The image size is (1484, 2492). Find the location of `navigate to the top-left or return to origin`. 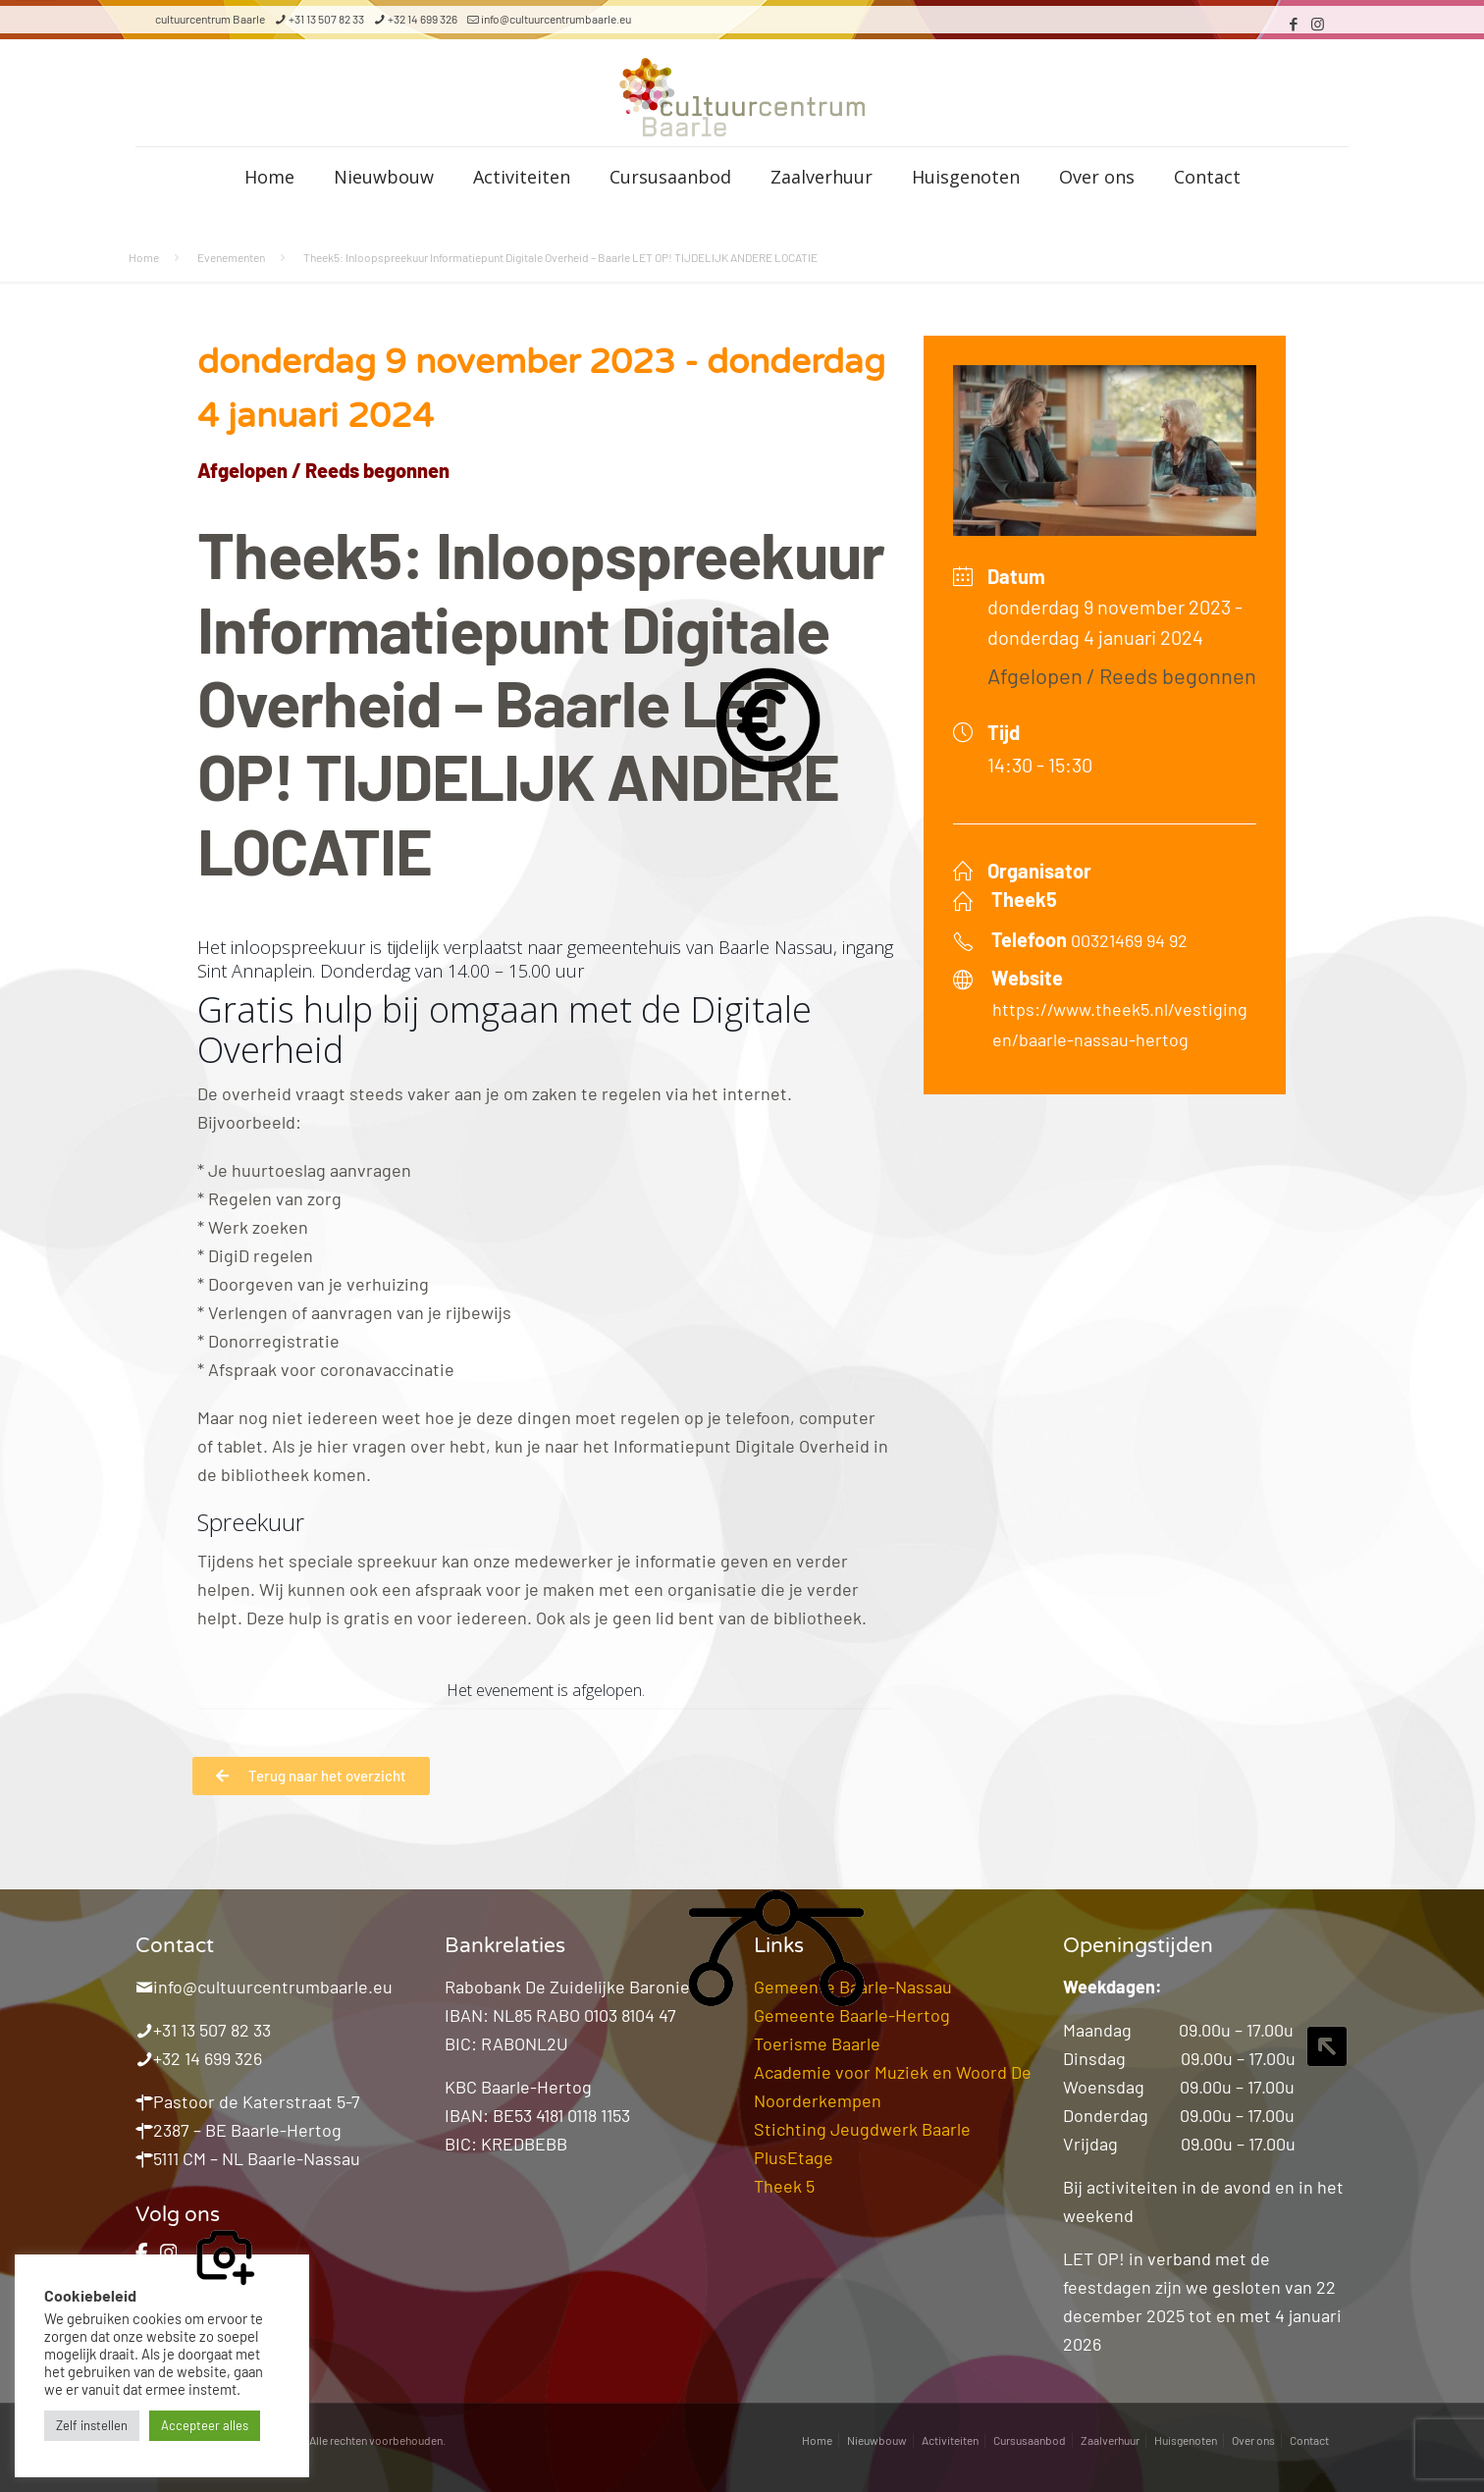

navigate to the top-left or return to origin is located at coordinates (1327, 2046).